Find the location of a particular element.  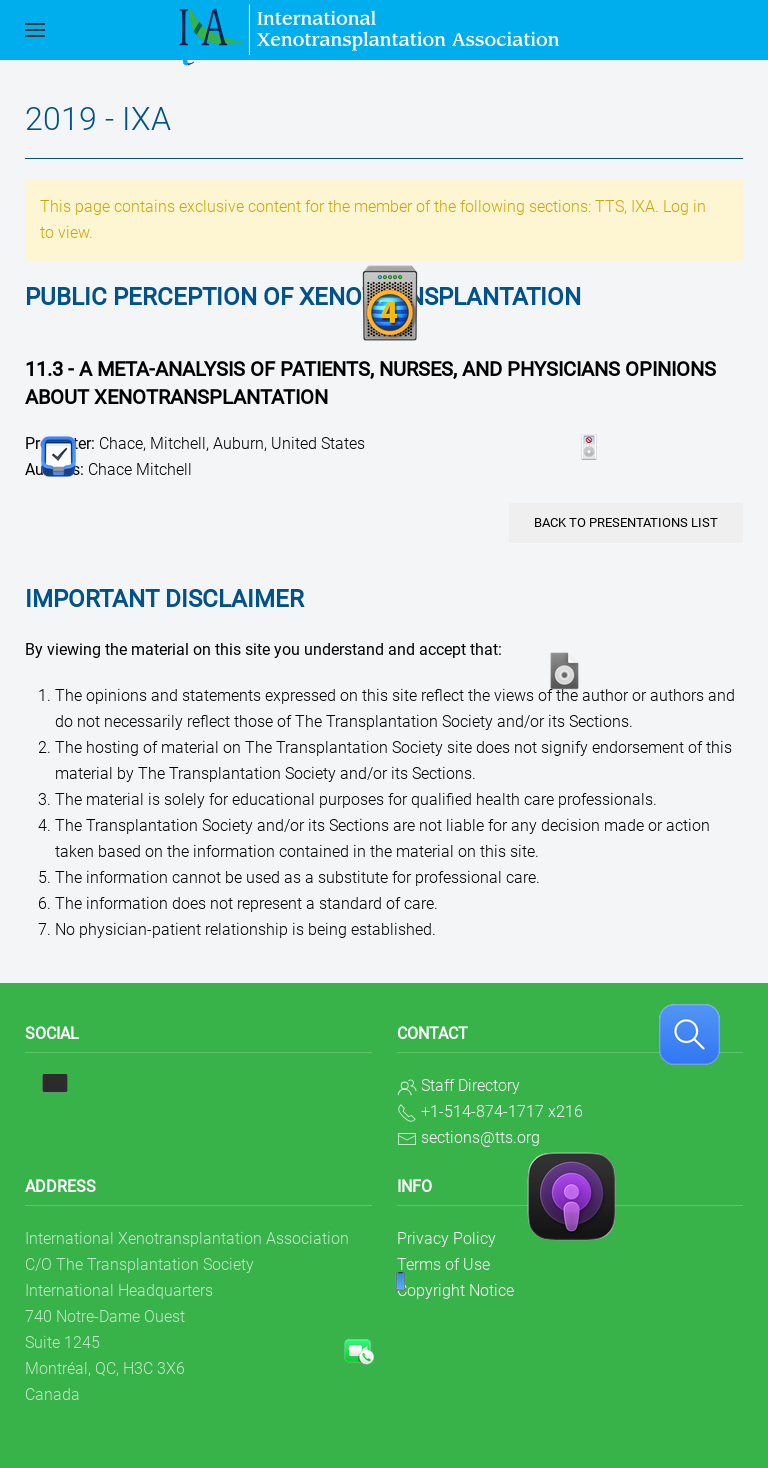

access RAID 4 storage configuration settings is located at coordinates (390, 303).